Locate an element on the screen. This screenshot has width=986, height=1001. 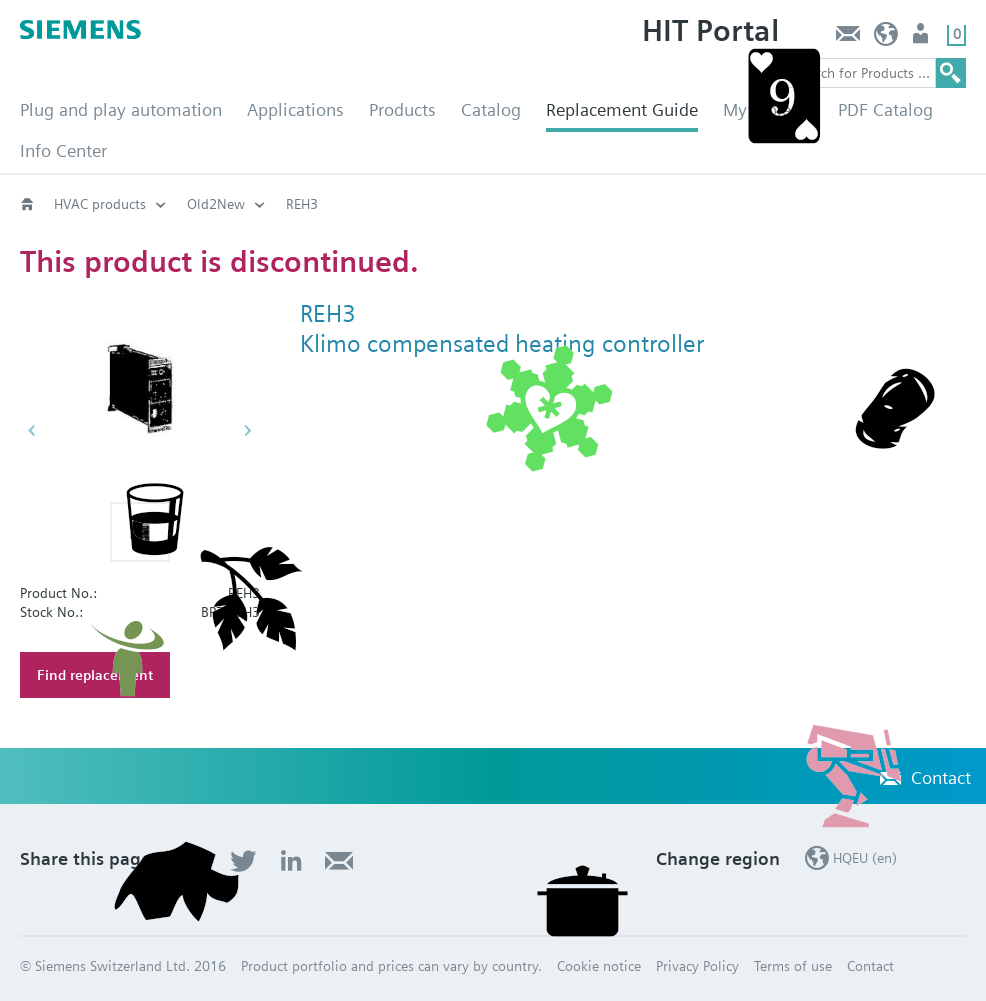
access cooking or recipe features is located at coordinates (582, 900).